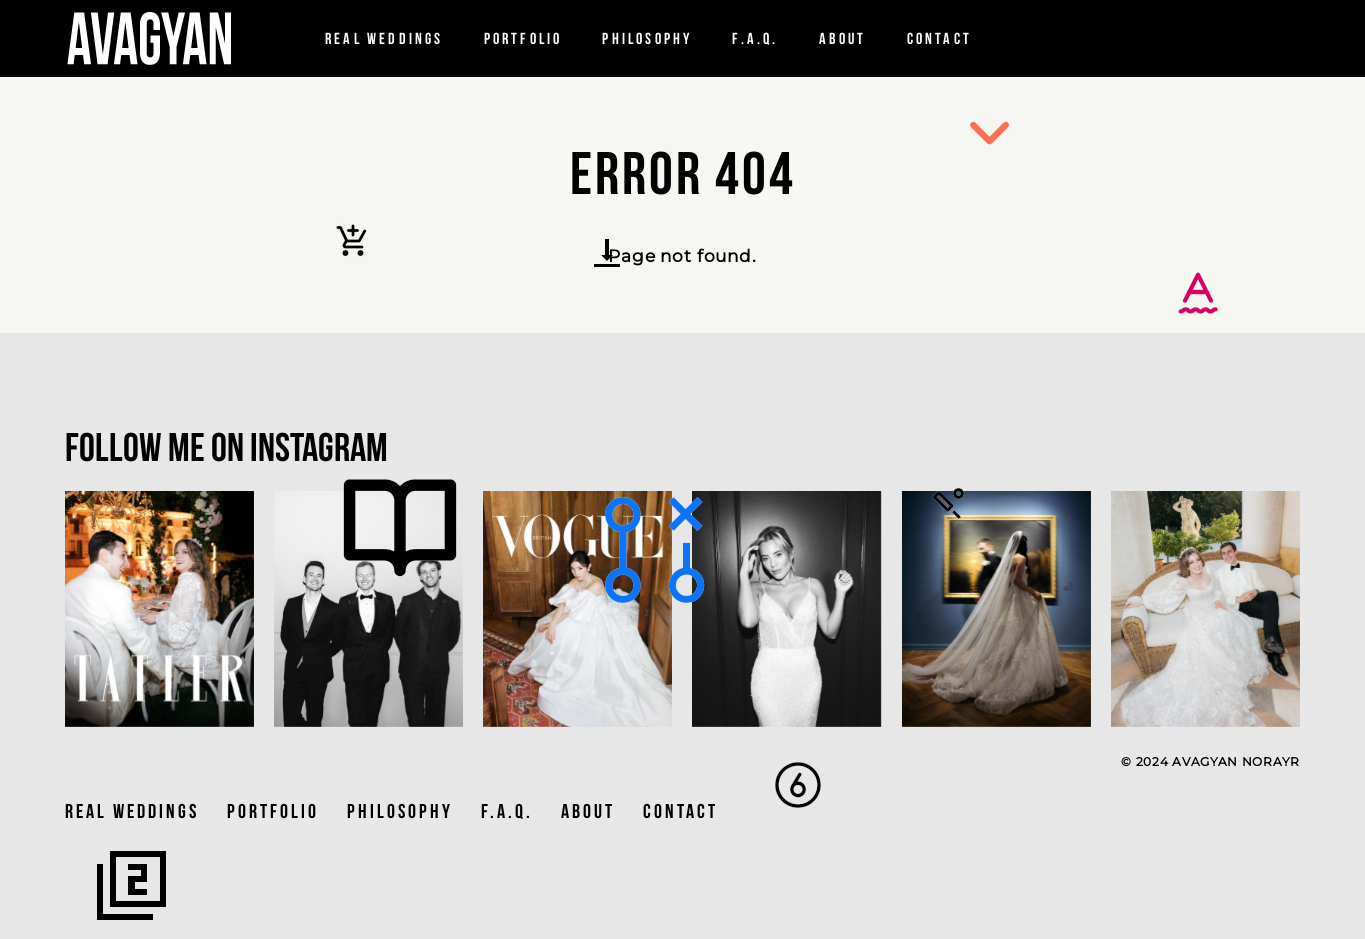 The height and width of the screenshot is (939, 1365). What do you see at coordinates (948, 503) in the screenshot?
I see `access cricket sports content` at bounding box center [948, 503].